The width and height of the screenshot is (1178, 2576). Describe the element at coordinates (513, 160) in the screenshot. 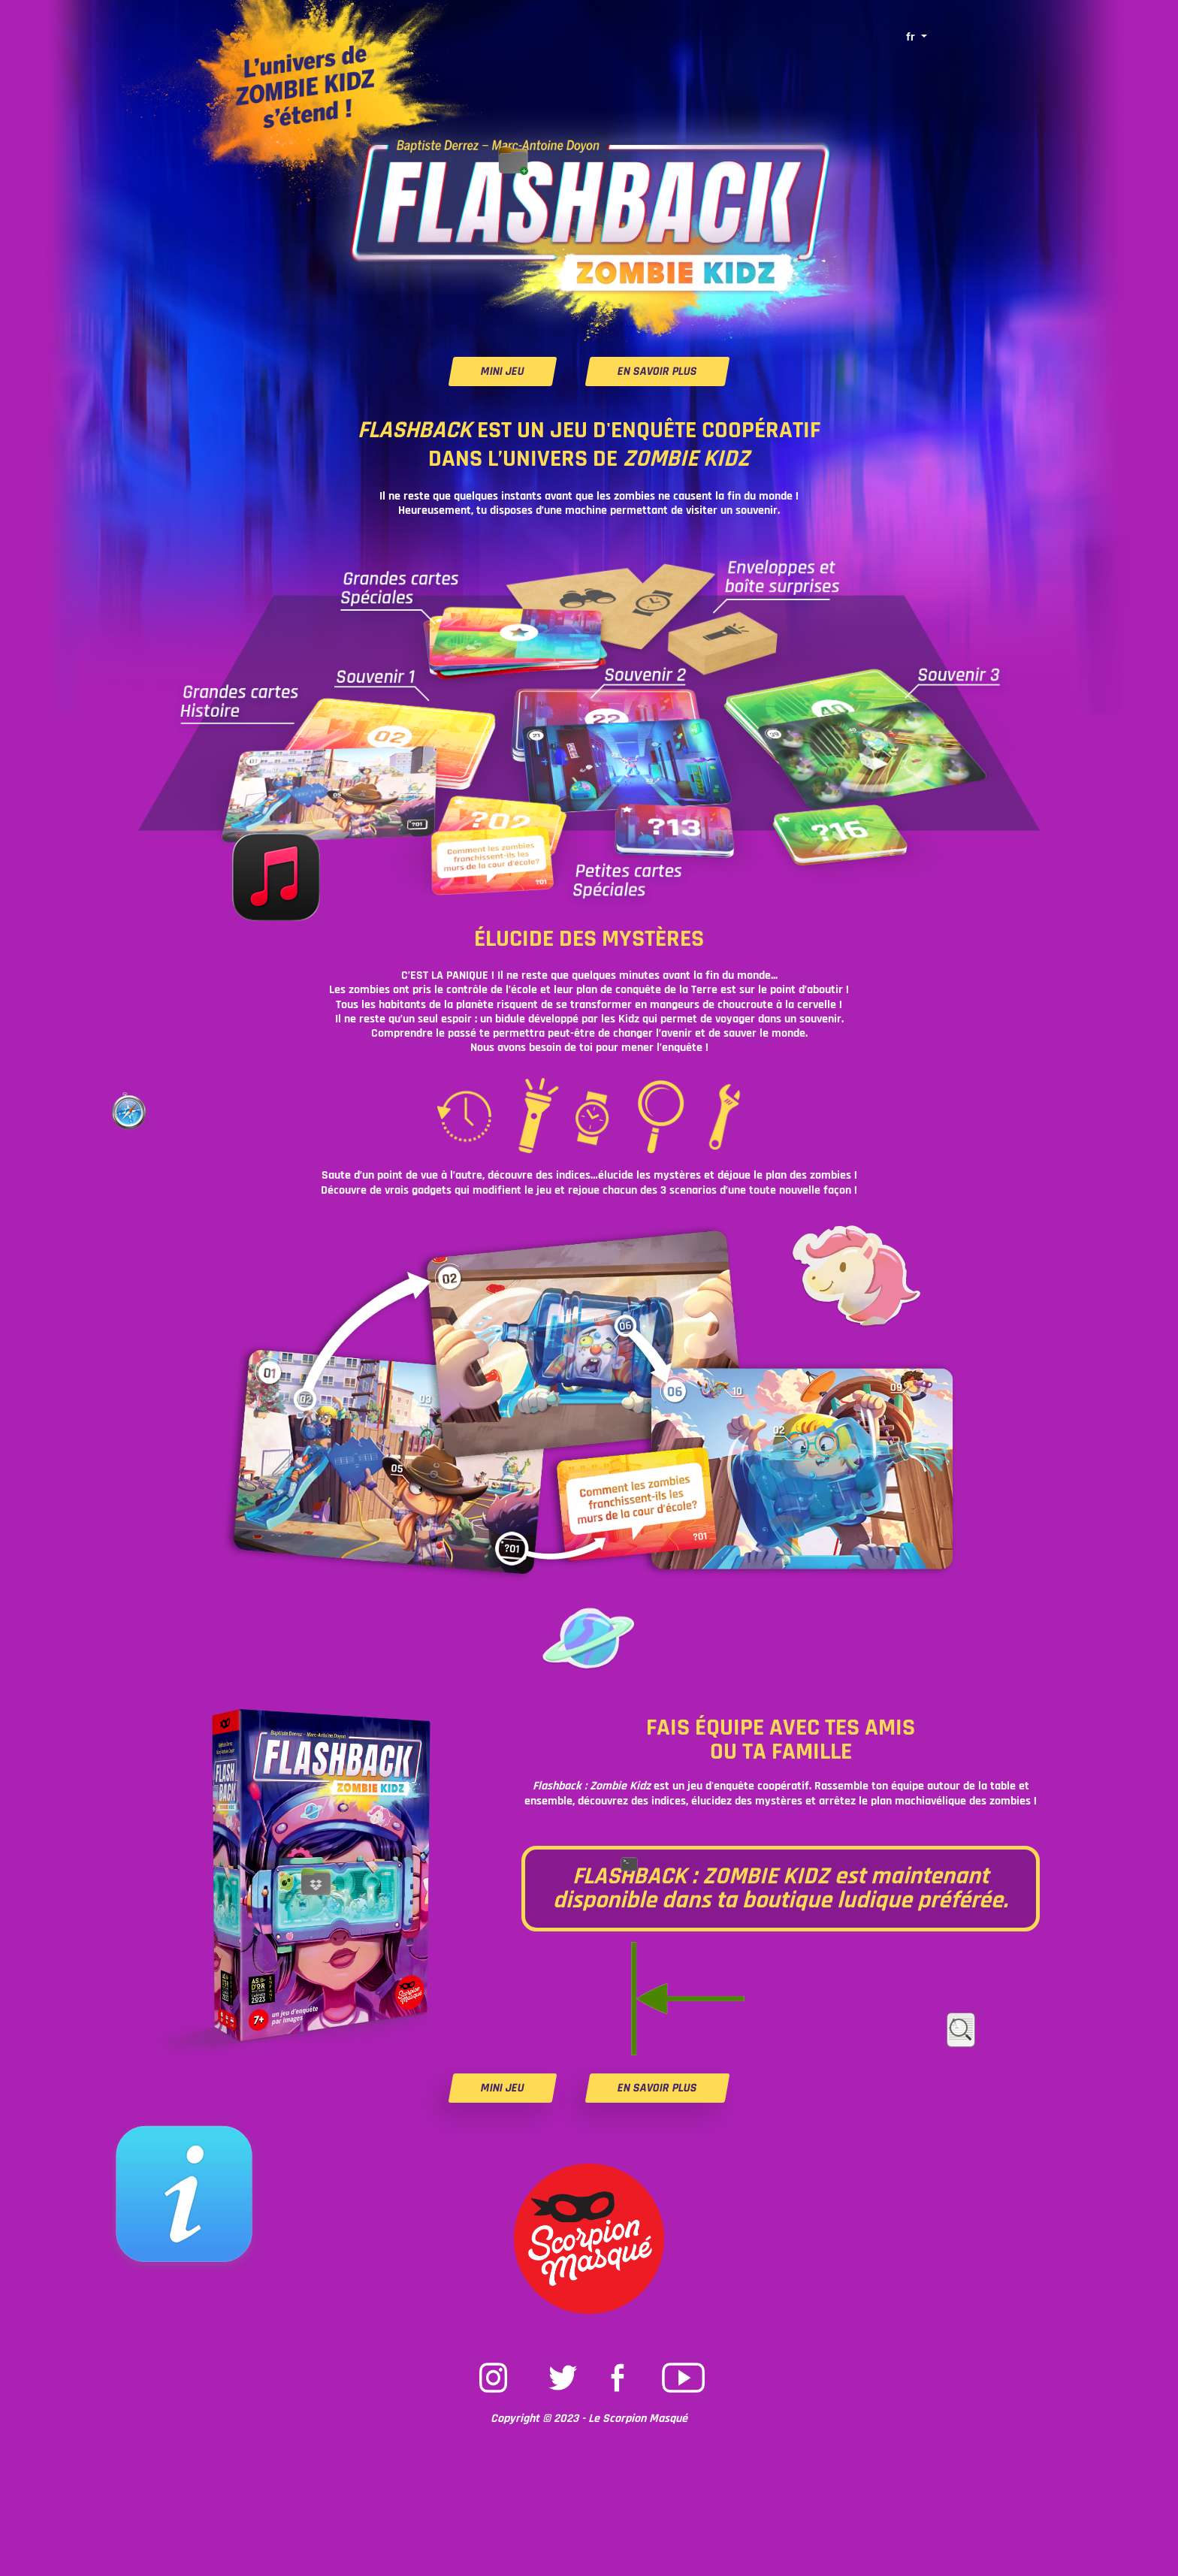

I see `create a new folder` at that location.